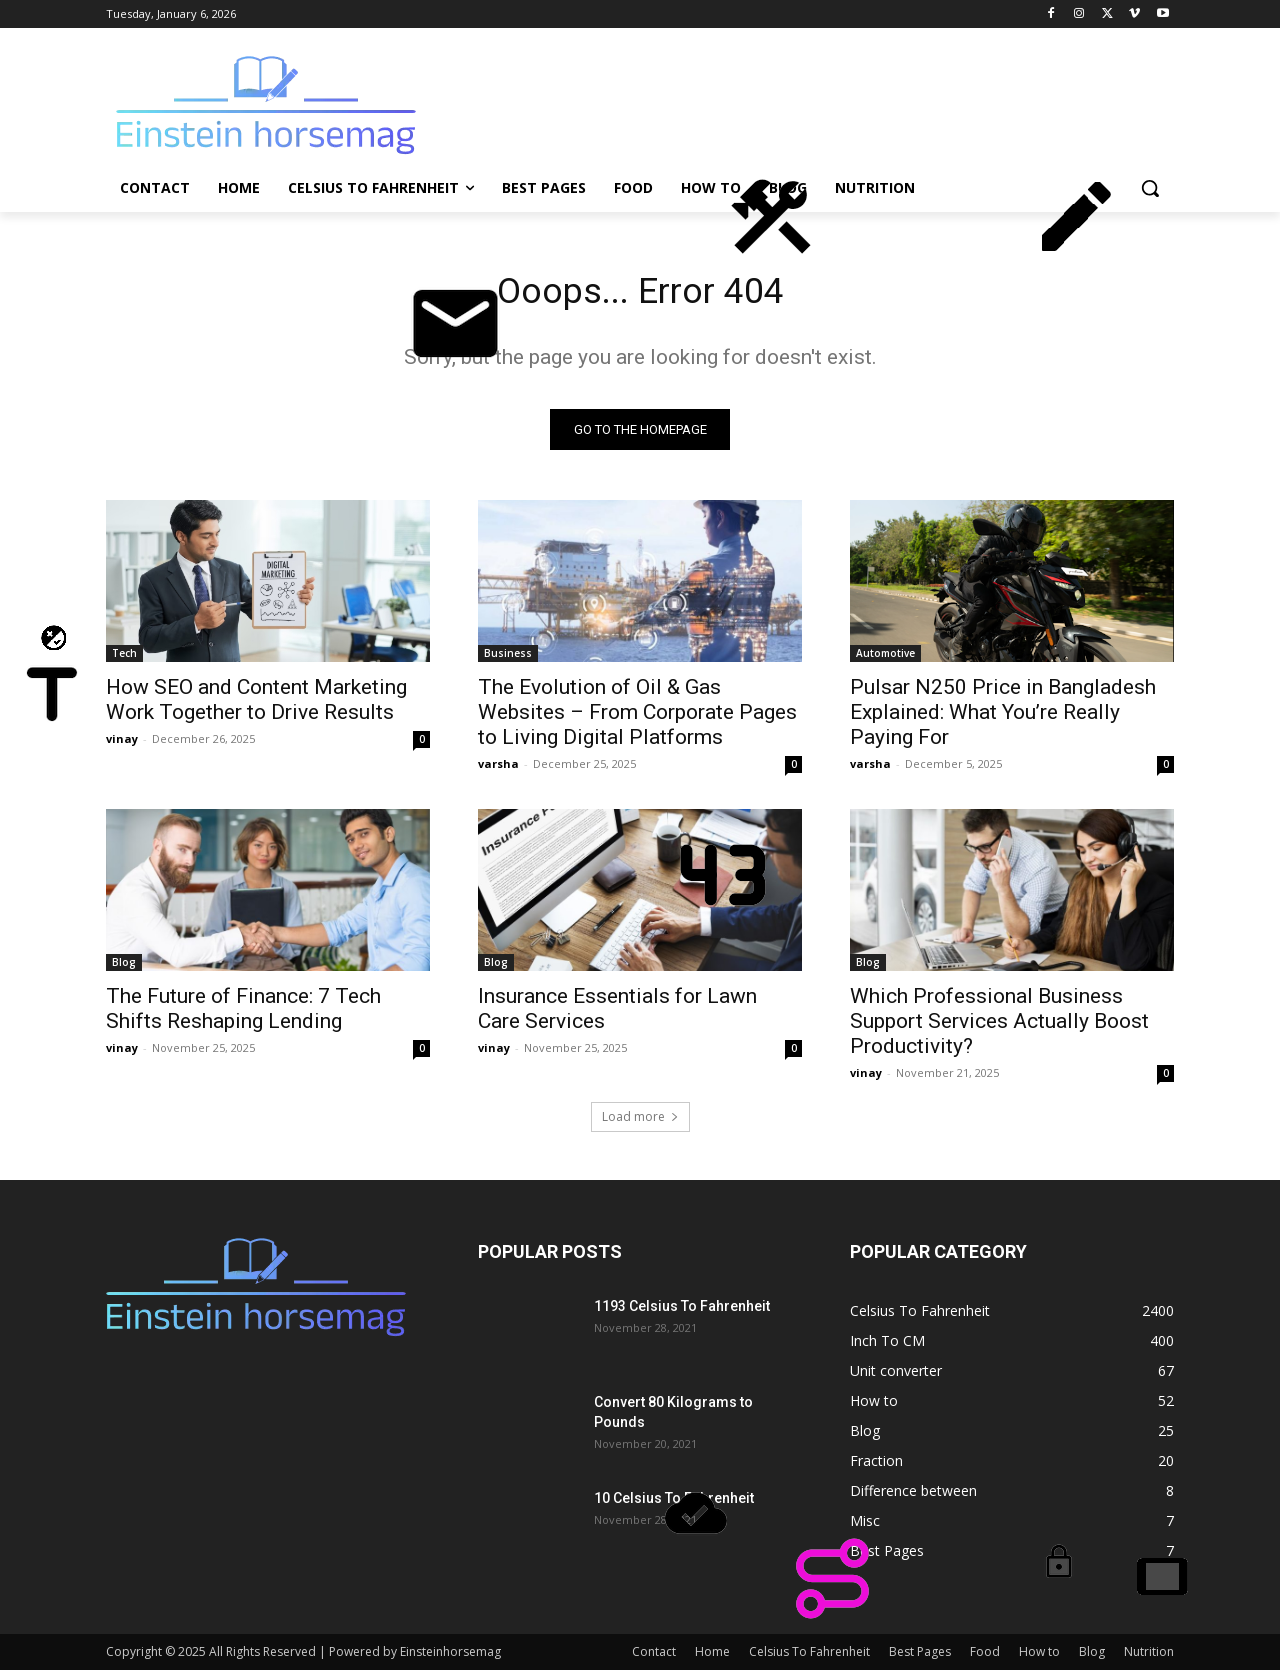 This screenshot has height=1676, width=1280. I want to click on edit content or settings, so click(1076, 216).